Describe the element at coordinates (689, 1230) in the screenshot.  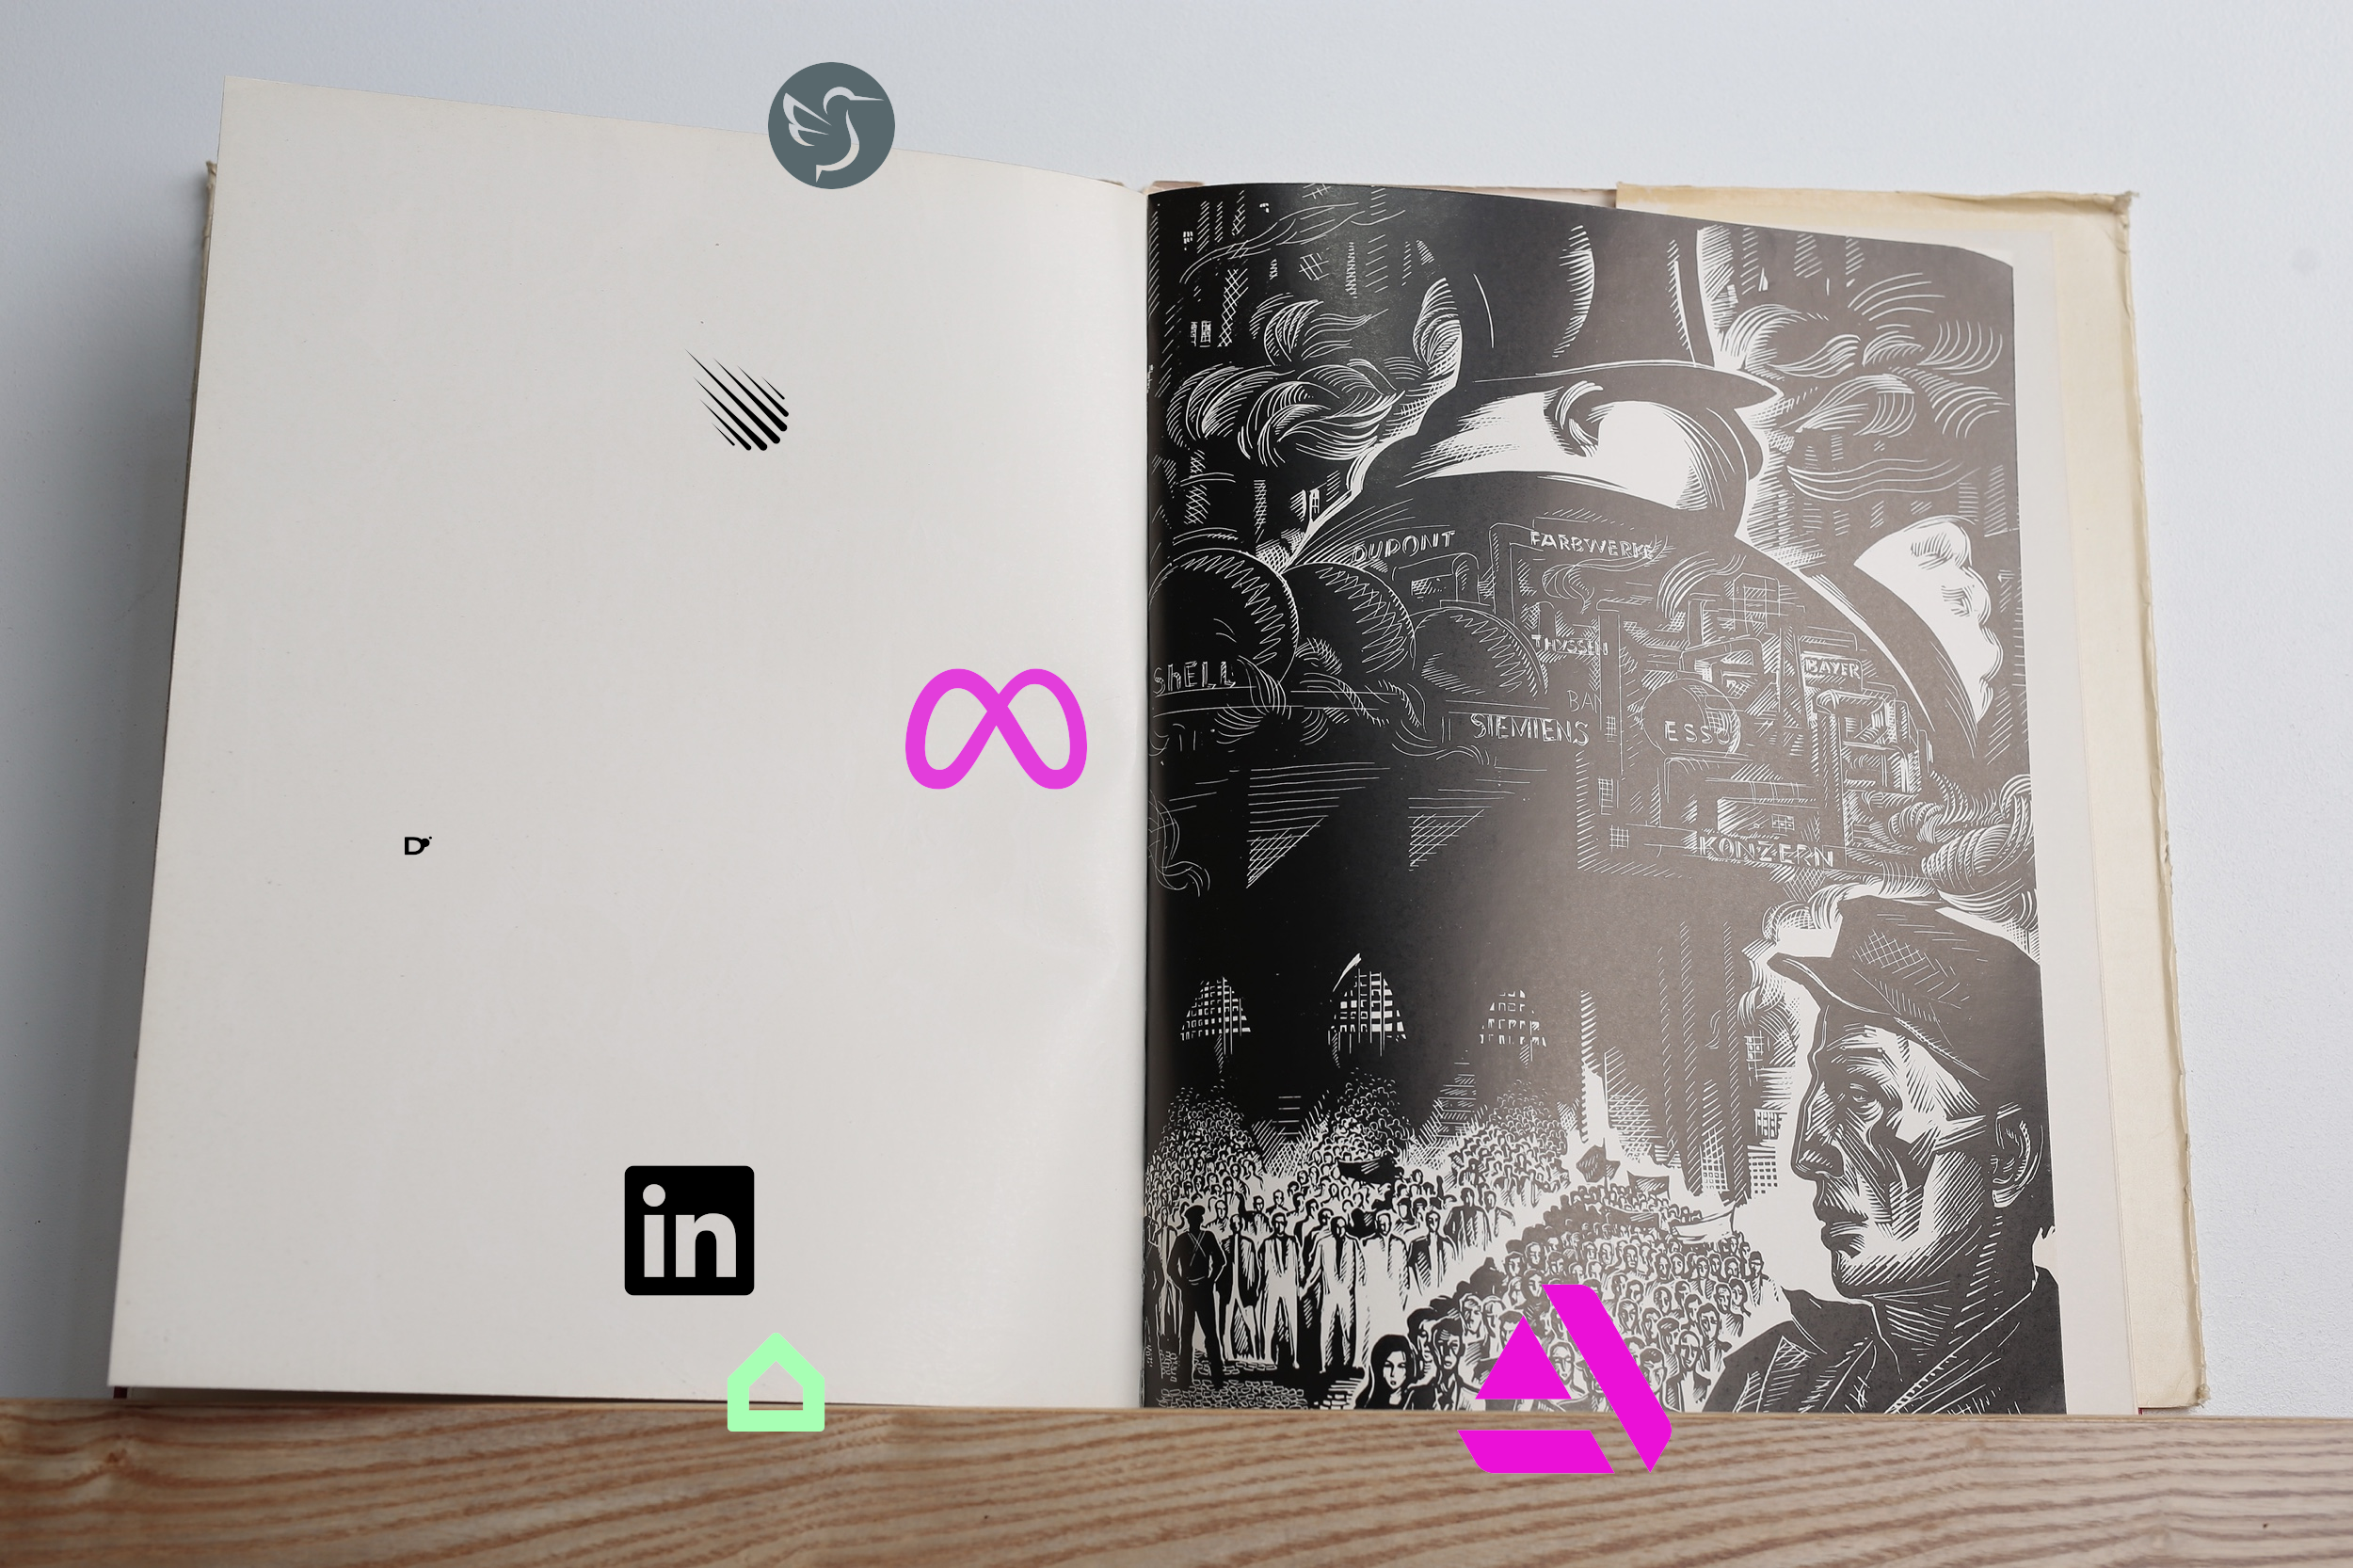
I see `open LinkedIn app or website` at that location.